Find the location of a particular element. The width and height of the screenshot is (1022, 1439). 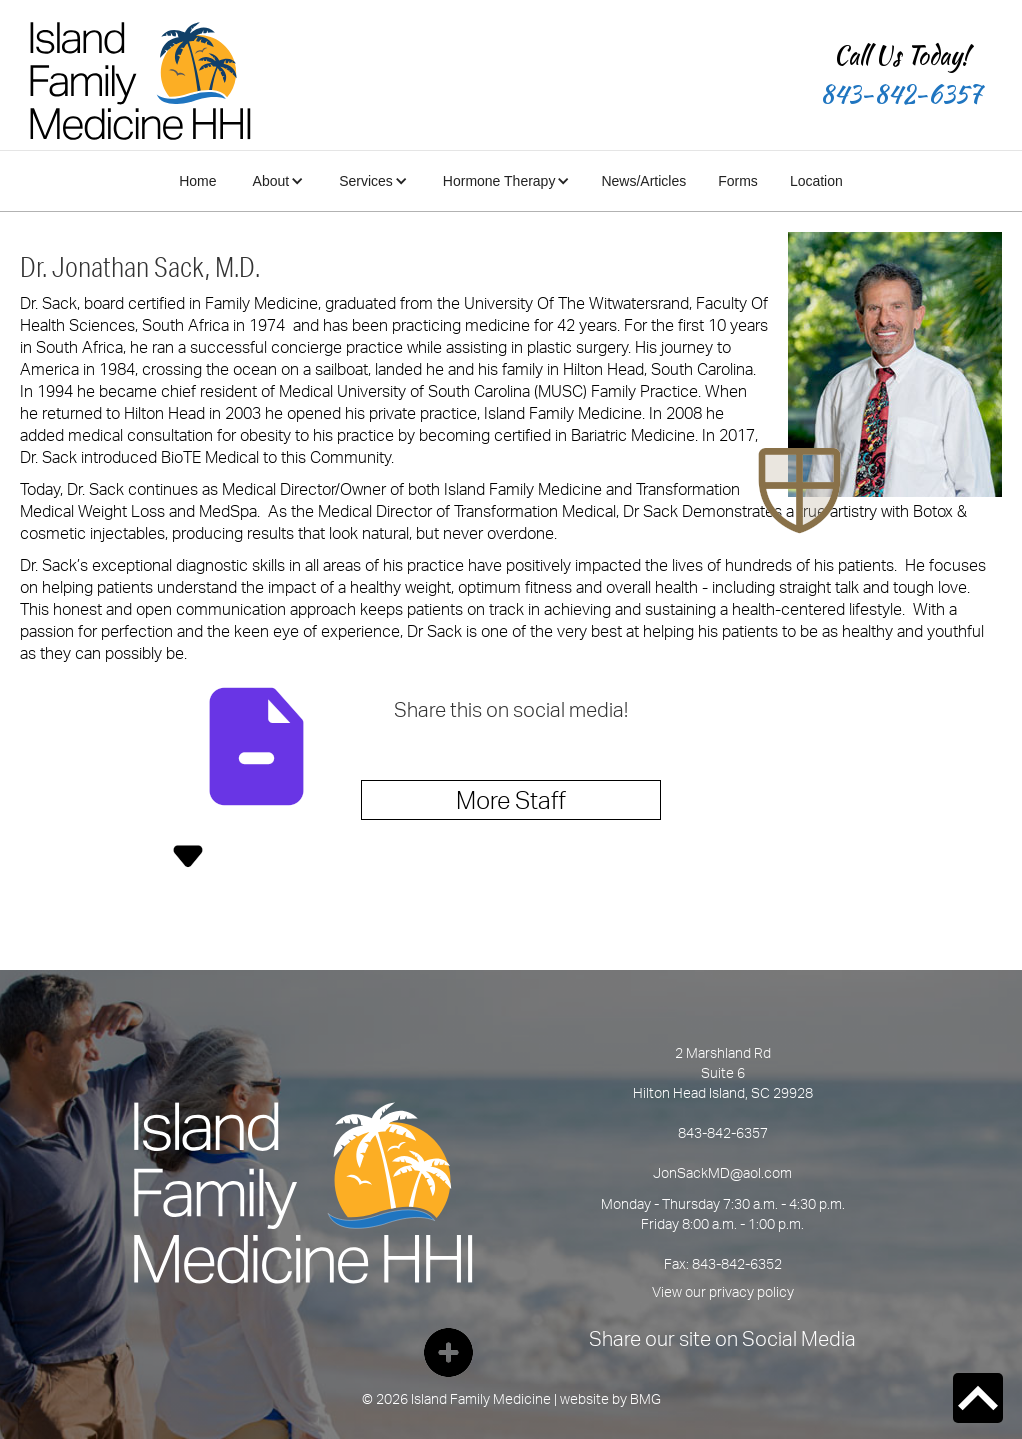

expand dropdown menu is located at coordinates (188, 855).